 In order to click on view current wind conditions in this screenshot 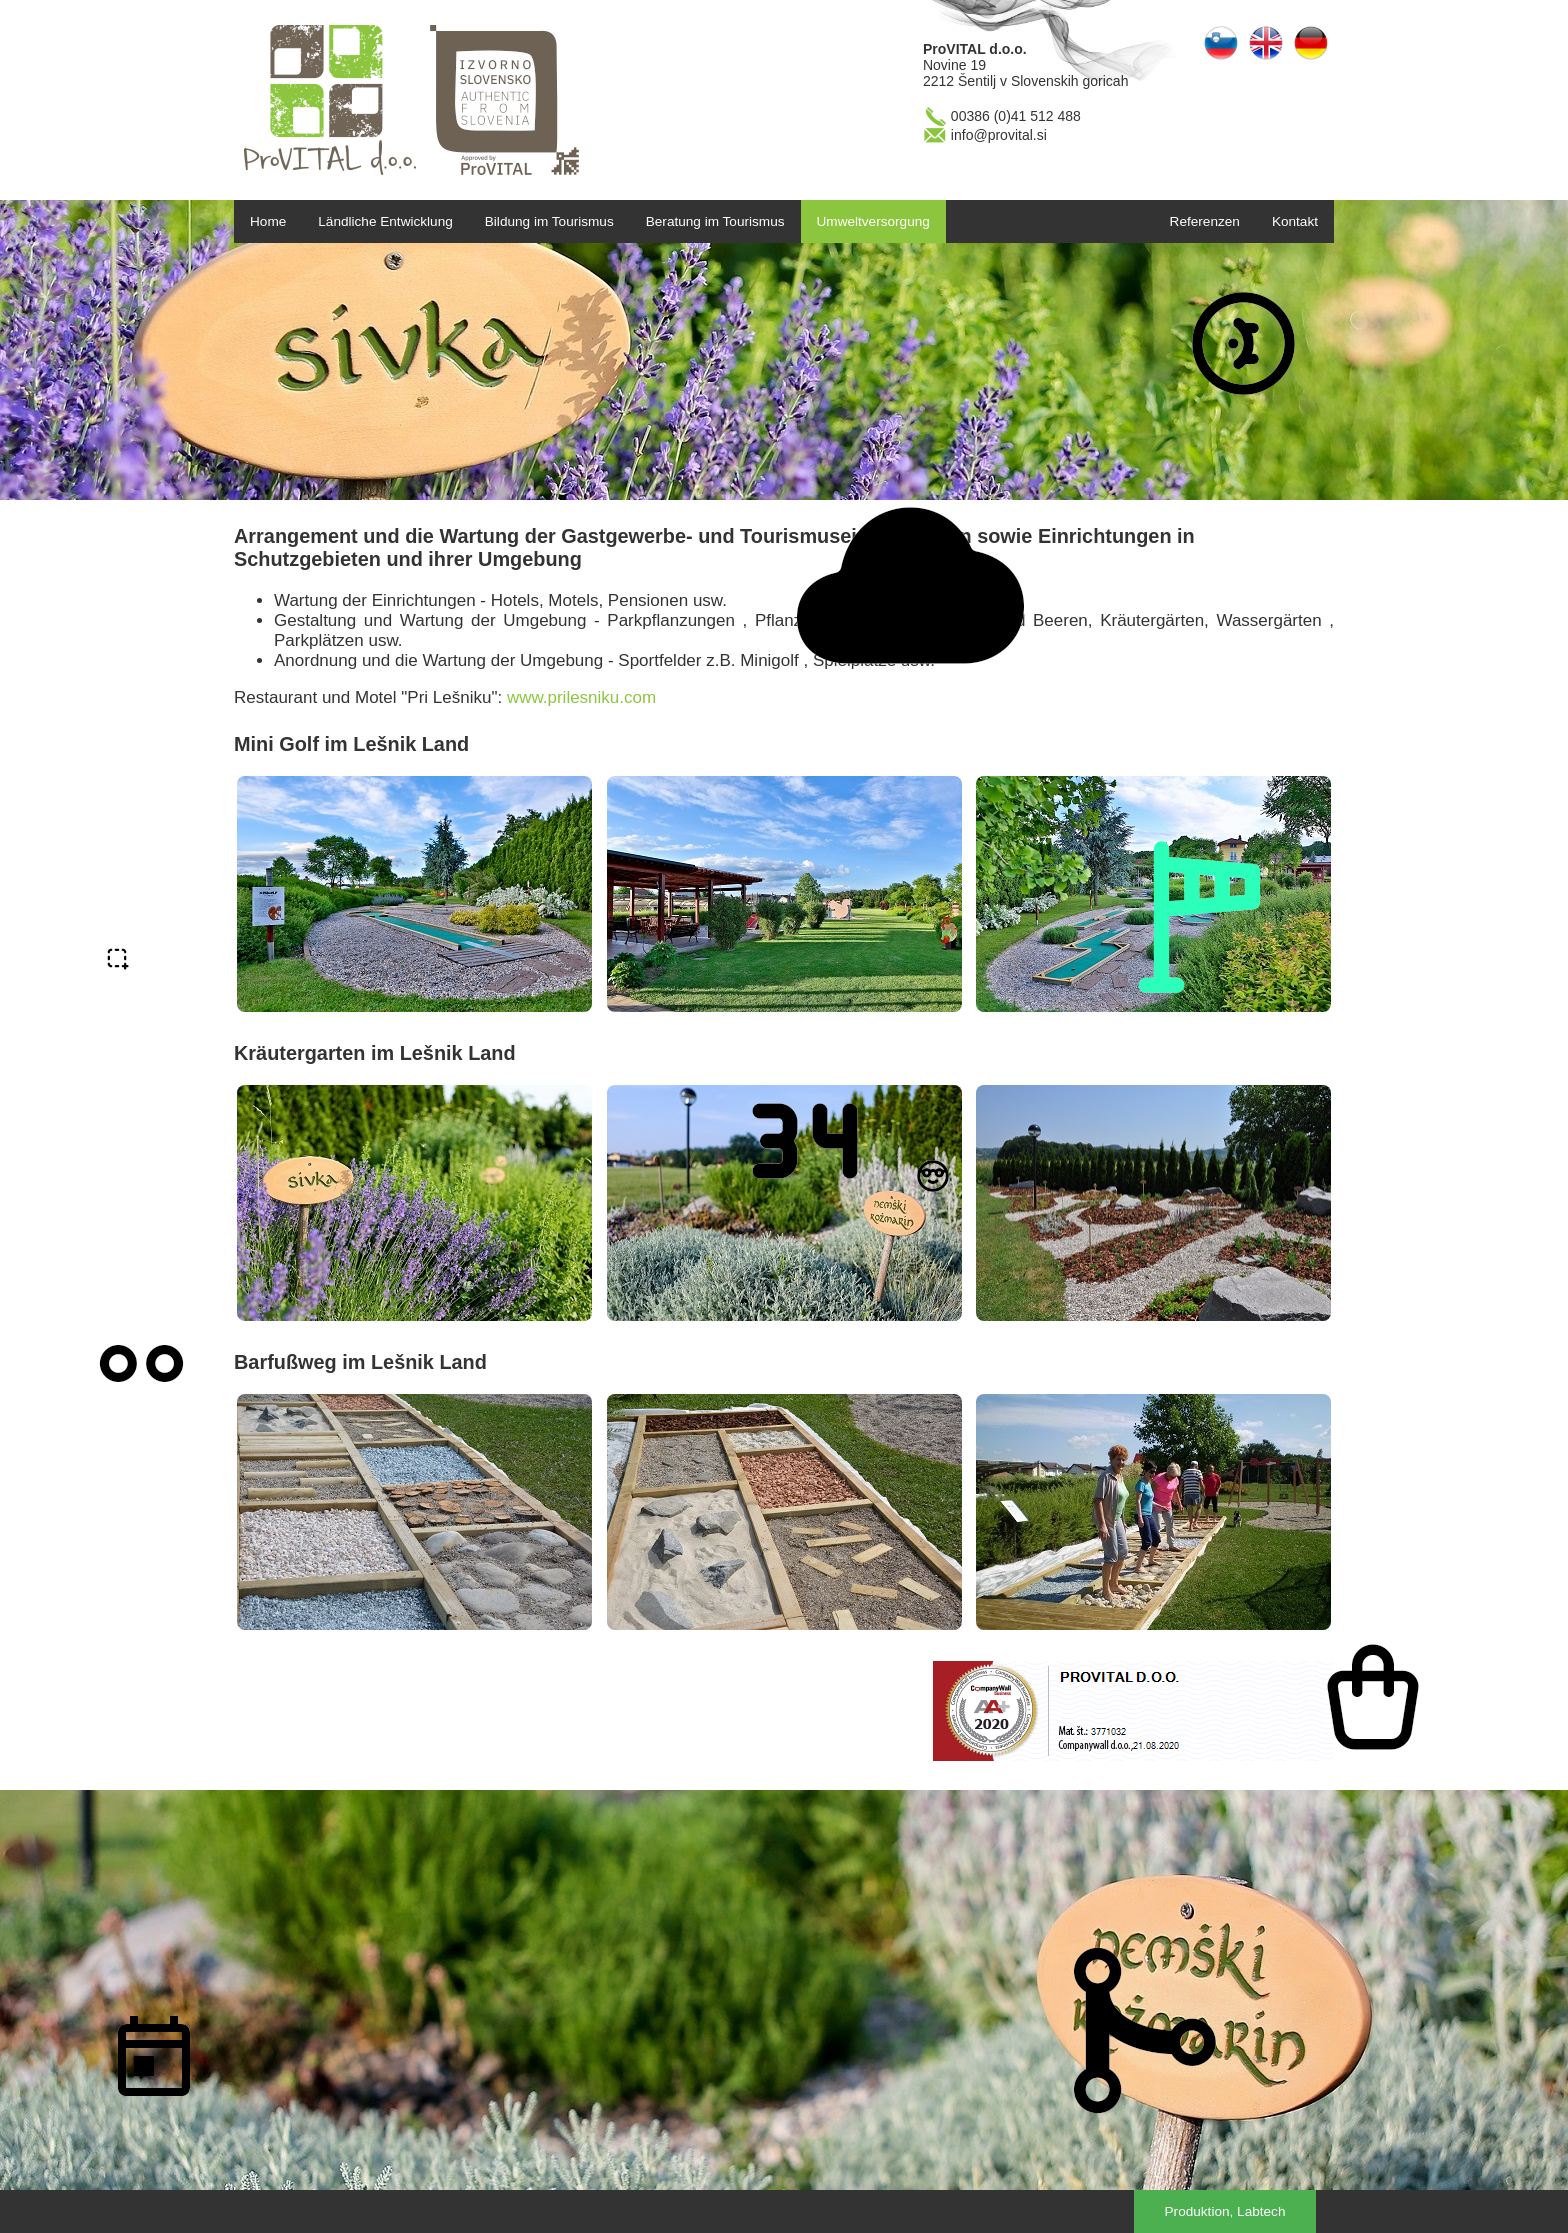, I will do `click(1207, 917)`.